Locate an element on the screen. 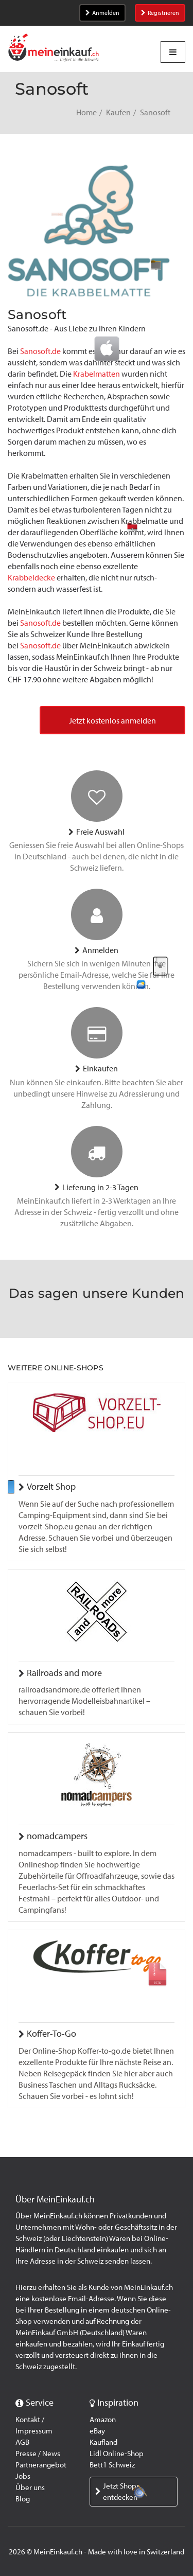 This screenshot has width=193, height=2576. access Apple ID account settings is located at coordinates (107, 348).